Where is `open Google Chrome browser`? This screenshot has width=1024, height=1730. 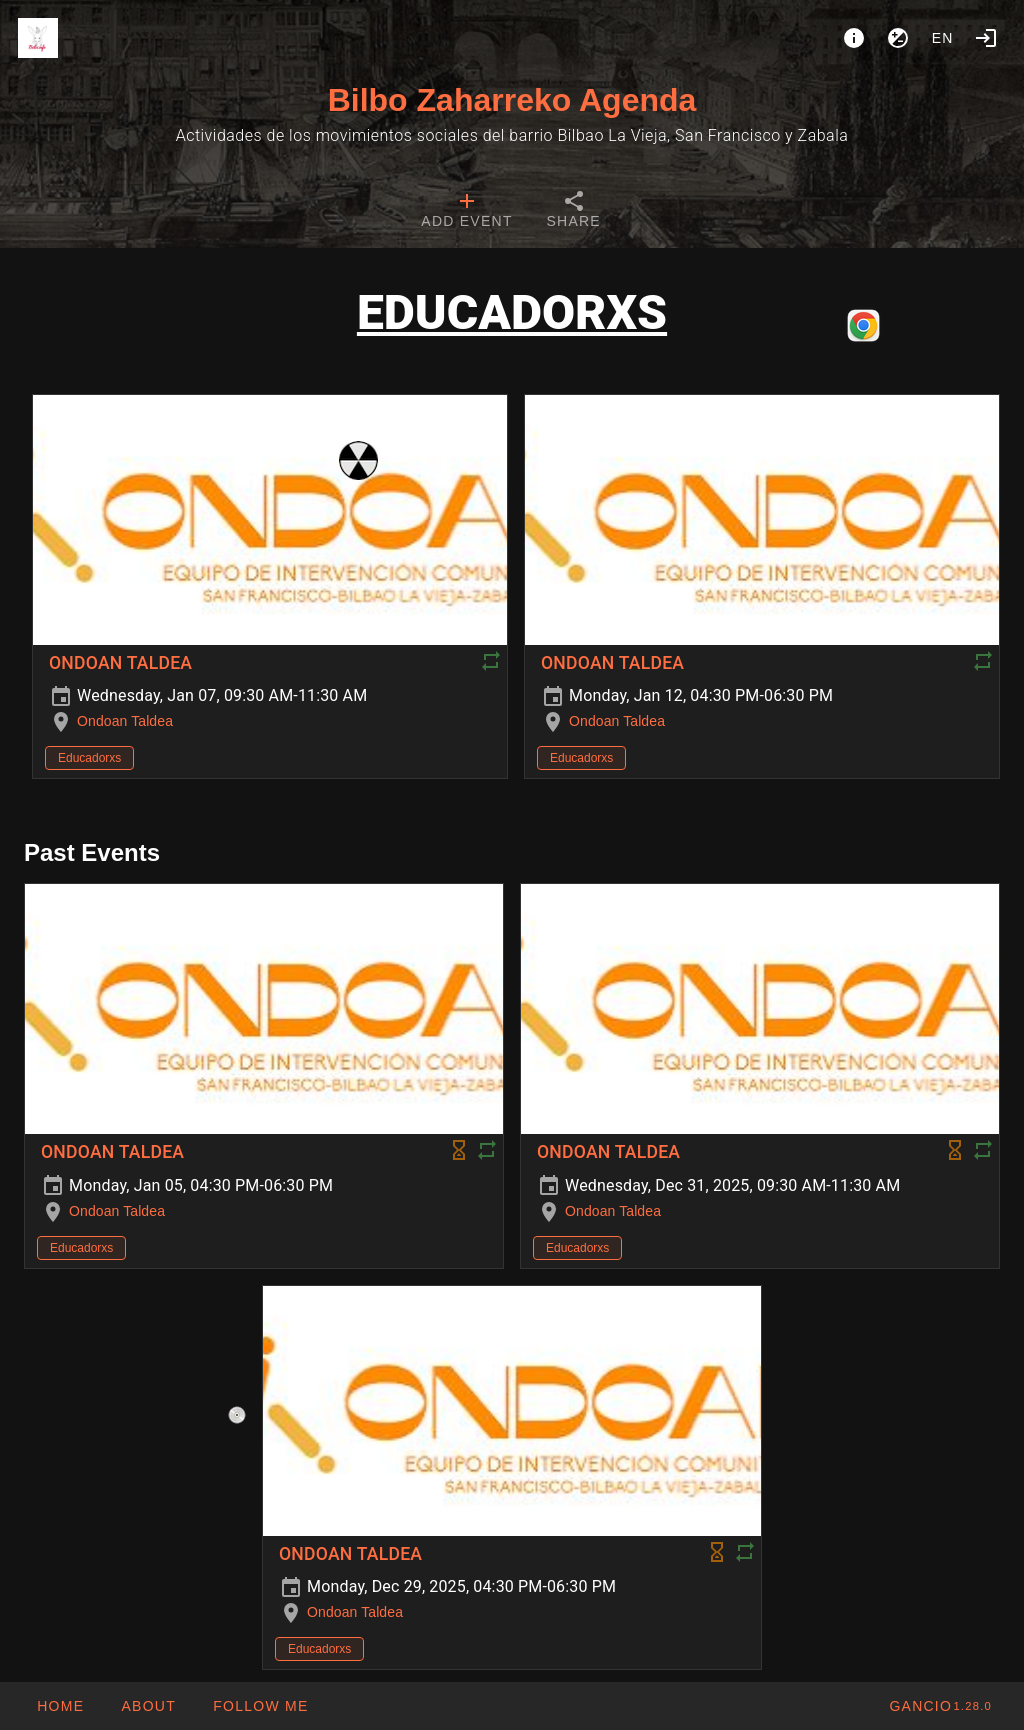
open Google Chrome browser is located at coordinates (863, 325).